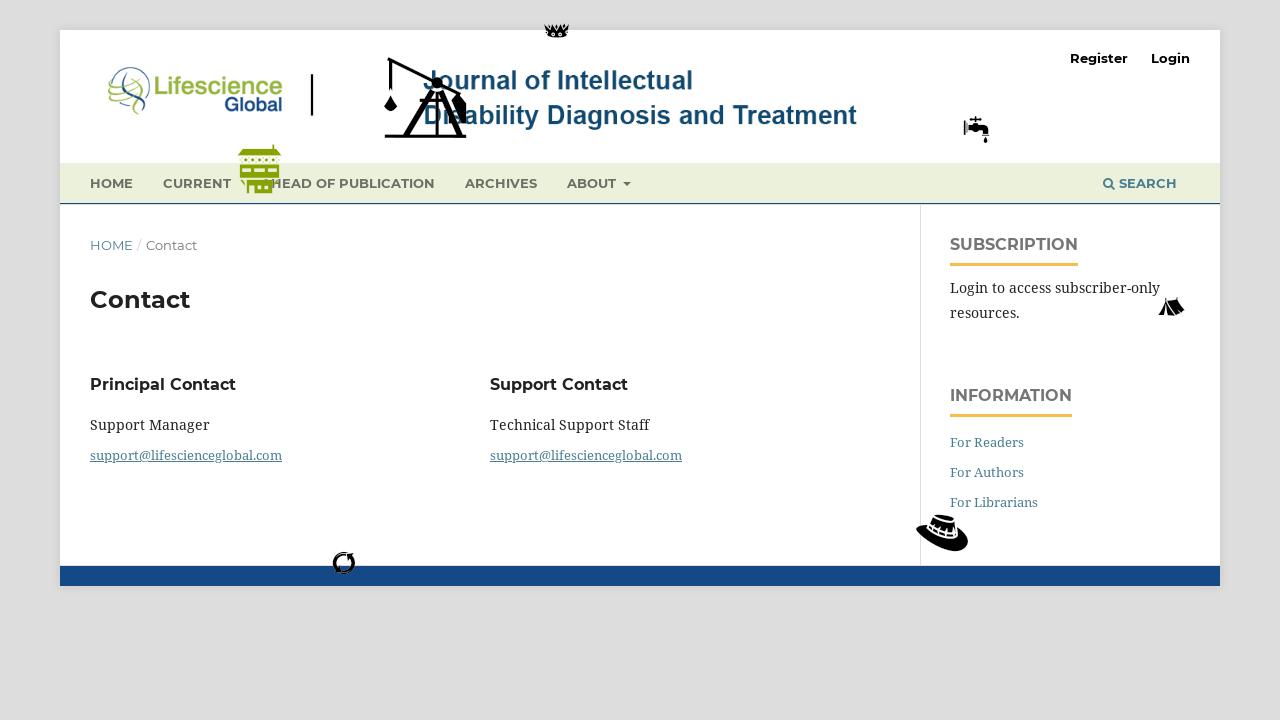 The image size is (1280, 720). What do you see at coordinates (425, 94) in the screenshot?
I see `launch projectile or siege weapon in game` at bounding box center [425, 94].